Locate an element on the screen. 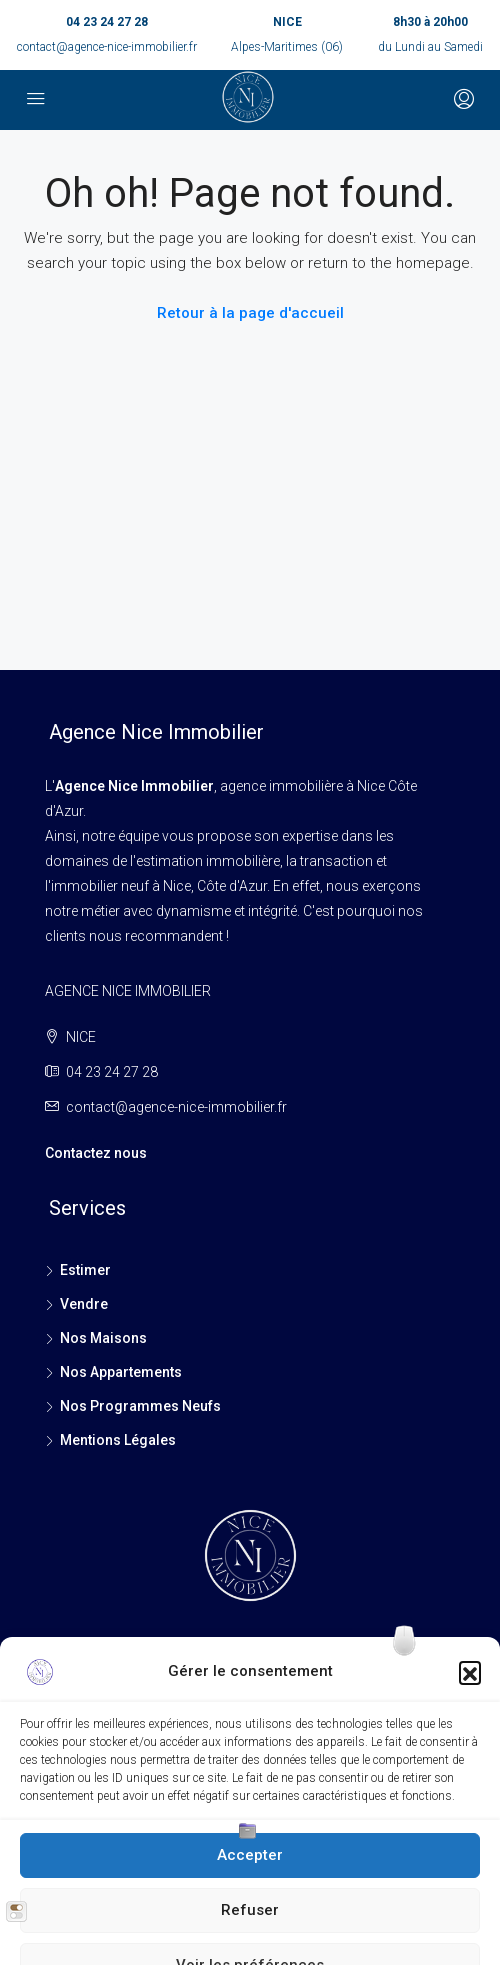  open file manager application is located at coordinates (247, 1830).